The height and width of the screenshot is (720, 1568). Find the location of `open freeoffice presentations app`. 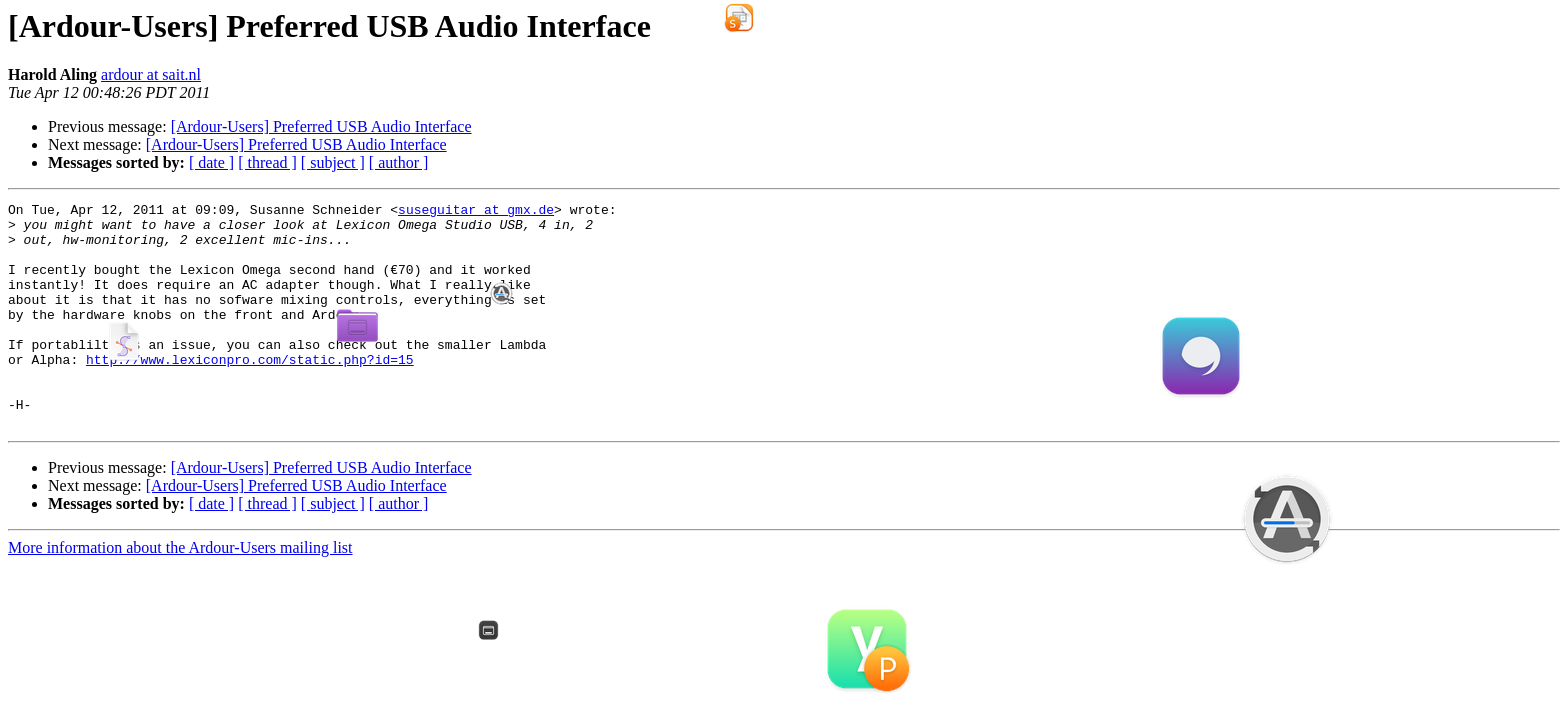

open freeoffice presentations app is located at coordinates (739, 17).